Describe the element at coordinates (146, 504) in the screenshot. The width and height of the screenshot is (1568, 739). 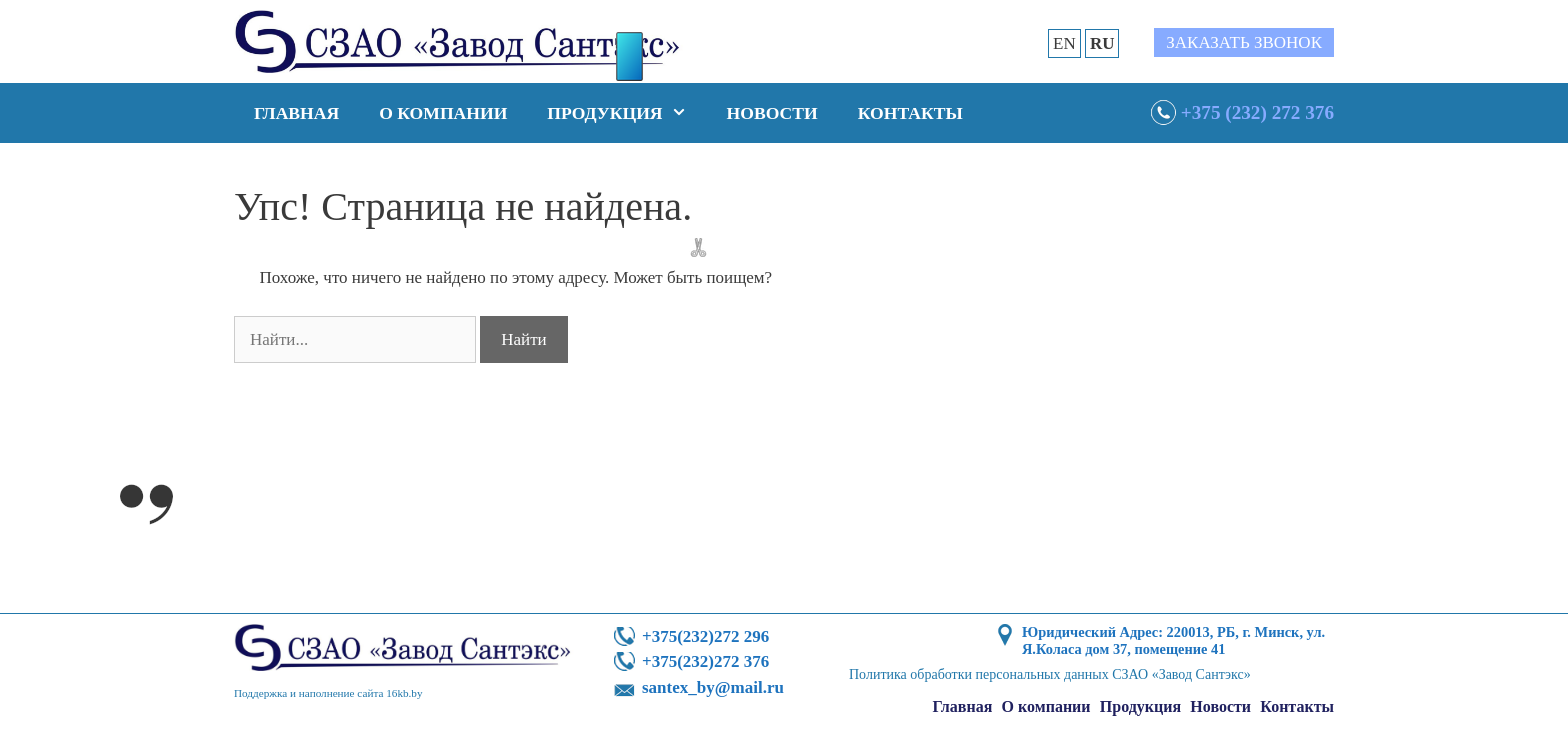
I see `punctuation input mode is currently inactive` at that location.